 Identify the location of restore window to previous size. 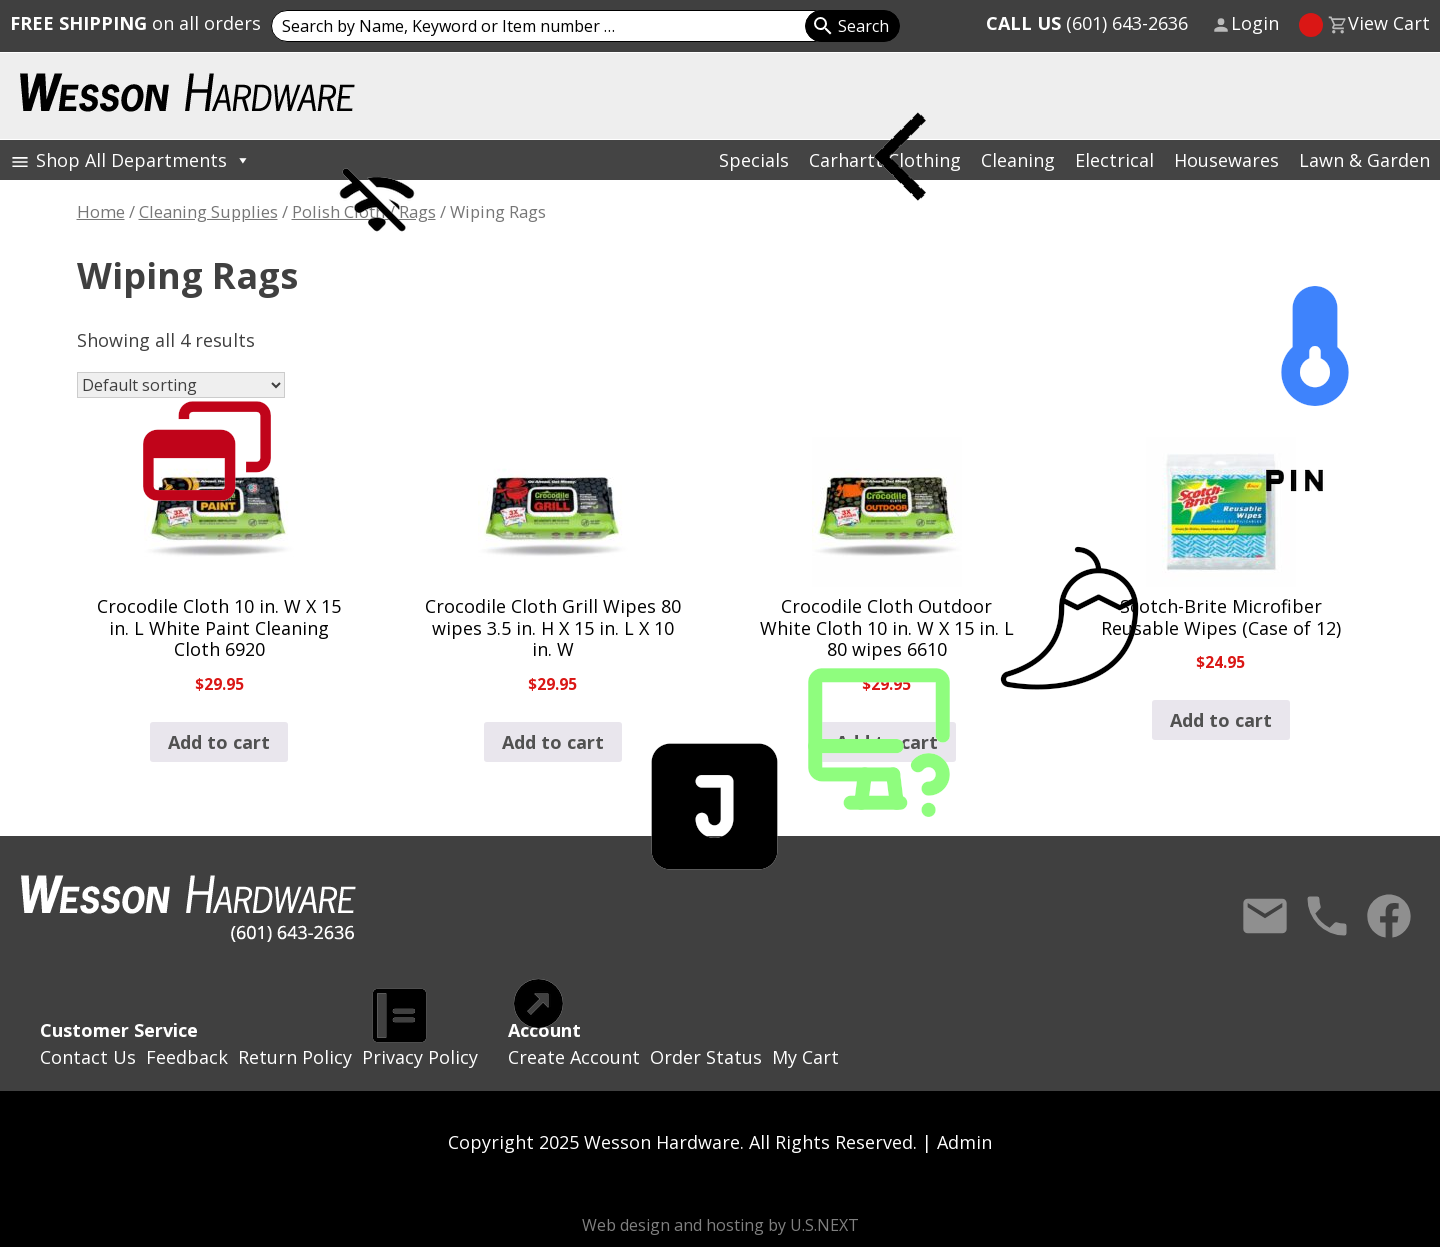
(207, 451).